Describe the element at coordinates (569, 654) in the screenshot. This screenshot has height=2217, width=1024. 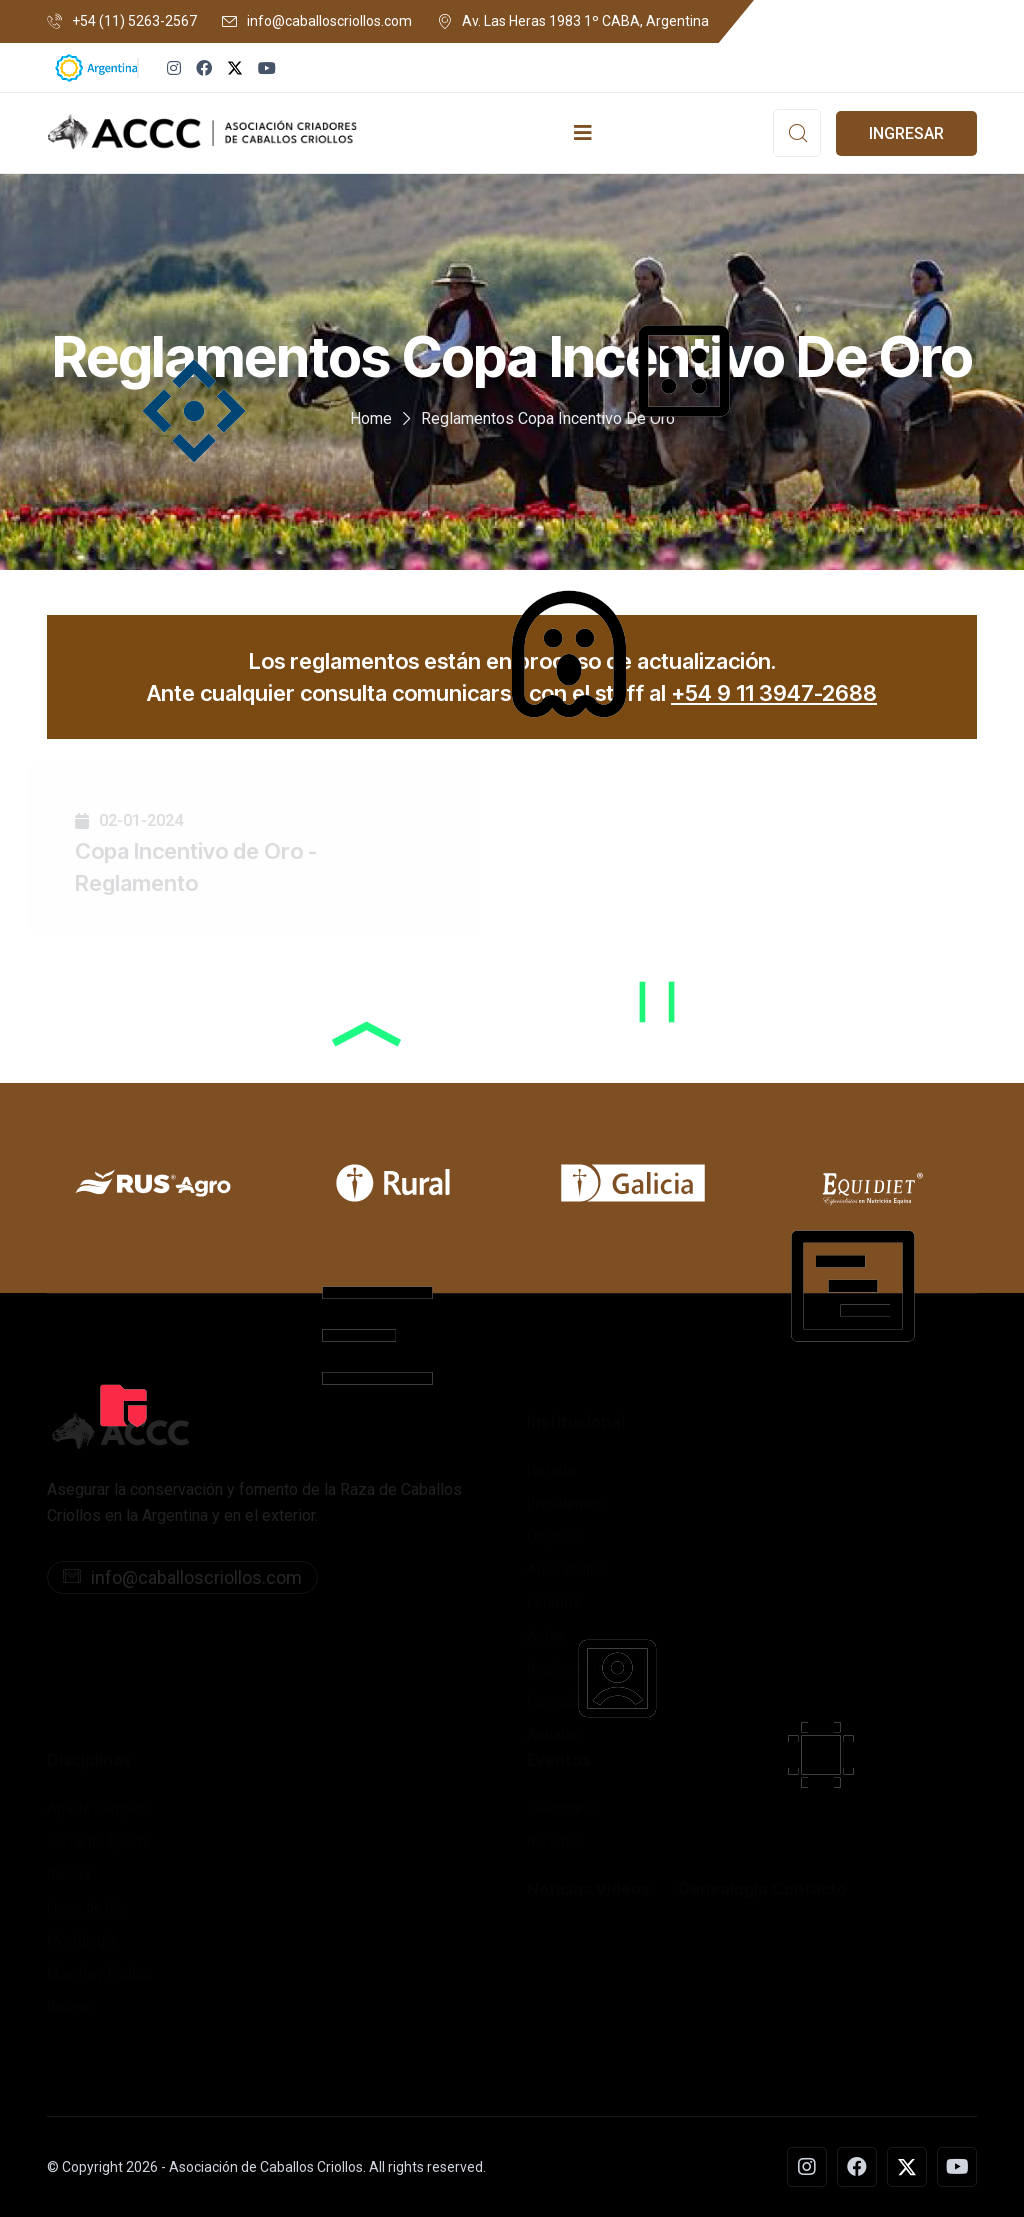
I see `toggle ghost mode or anonymous browsing` at that location.